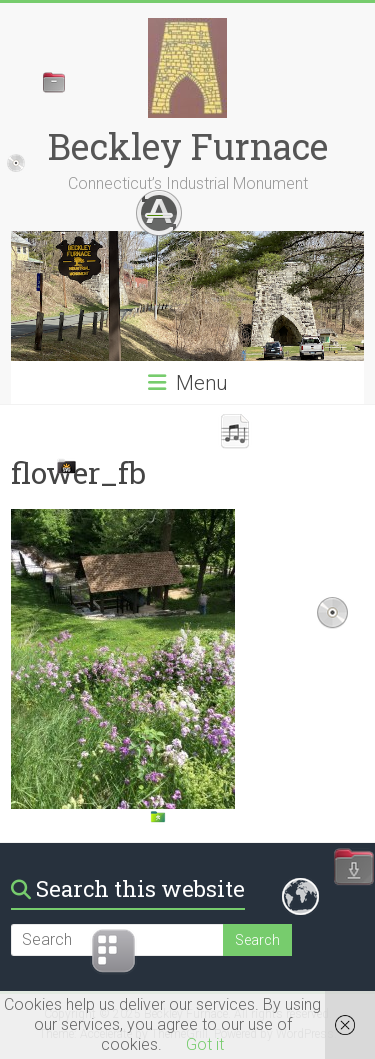 This screenshot has height=1059, width=375. Describe the element at coordinates (235, 431) in the screenshot. I see `an eMelody ringtone file` at that location.